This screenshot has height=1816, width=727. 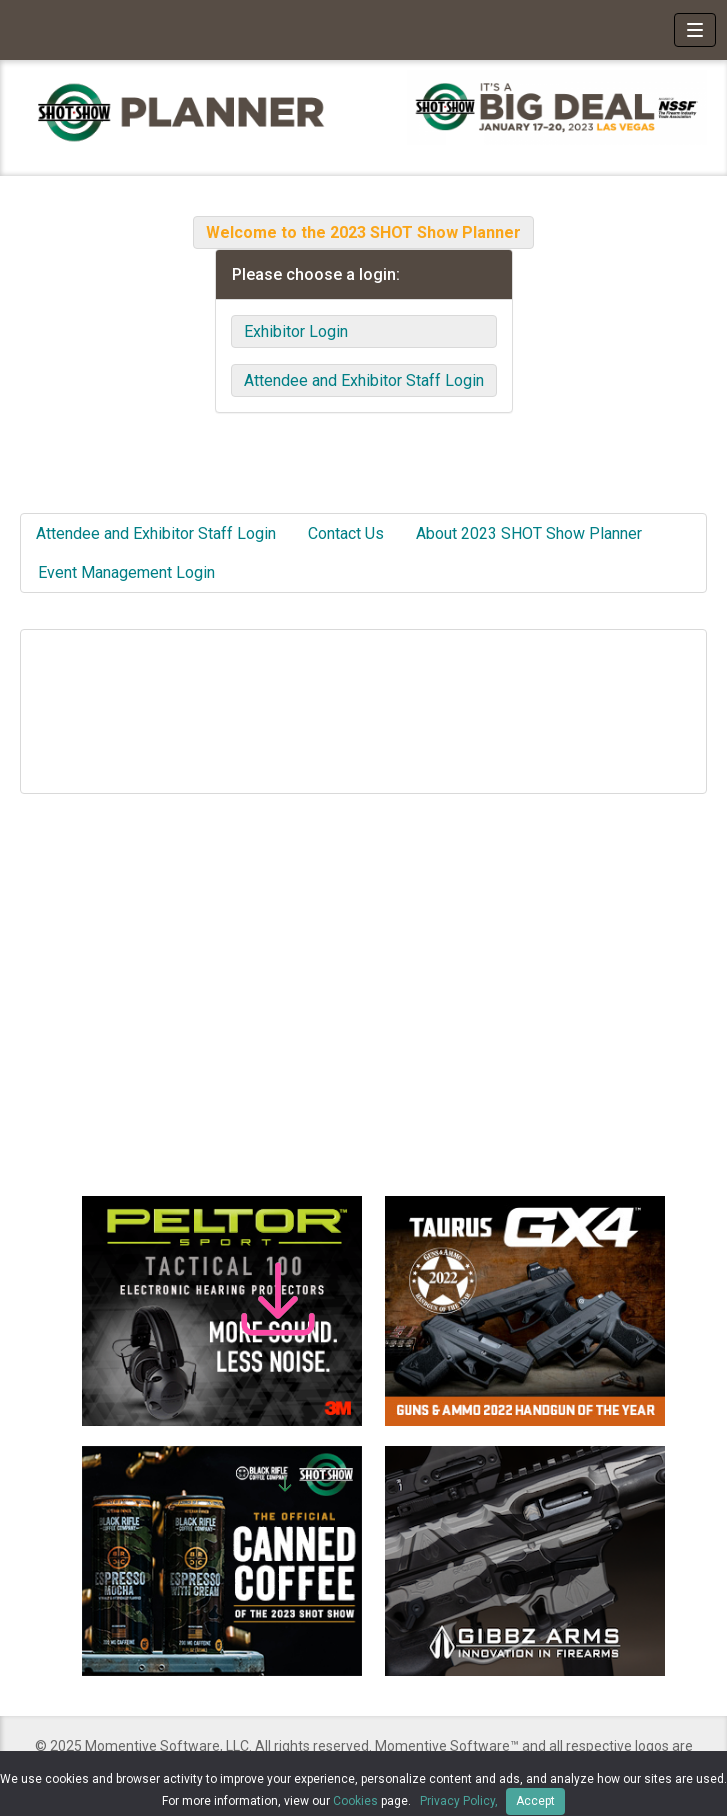 I want to click on download a file or document, so click(x=278, y=1299).